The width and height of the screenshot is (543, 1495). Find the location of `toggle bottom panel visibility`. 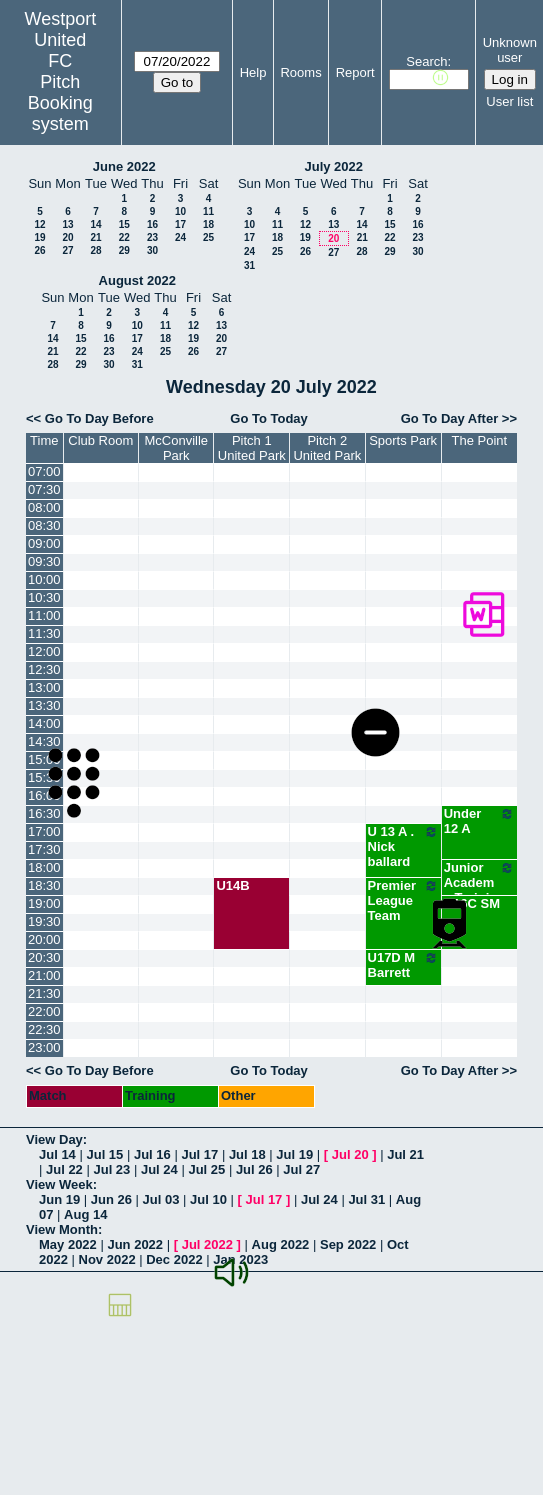

toggle bottom panel visibility is located at coordinates (120, 1305).